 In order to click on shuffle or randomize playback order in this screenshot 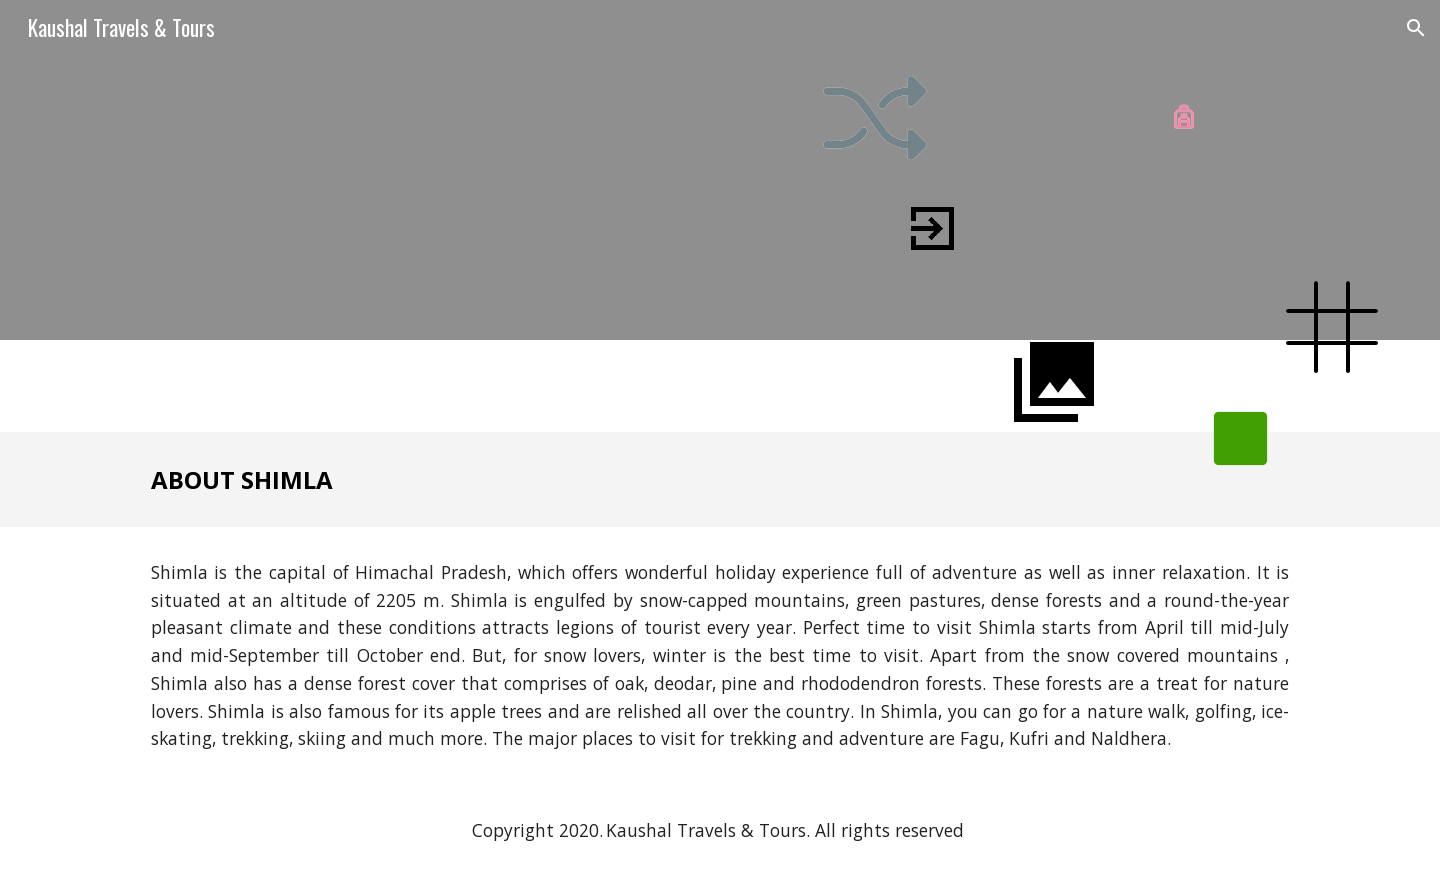, I will do `click(873, 118)`.